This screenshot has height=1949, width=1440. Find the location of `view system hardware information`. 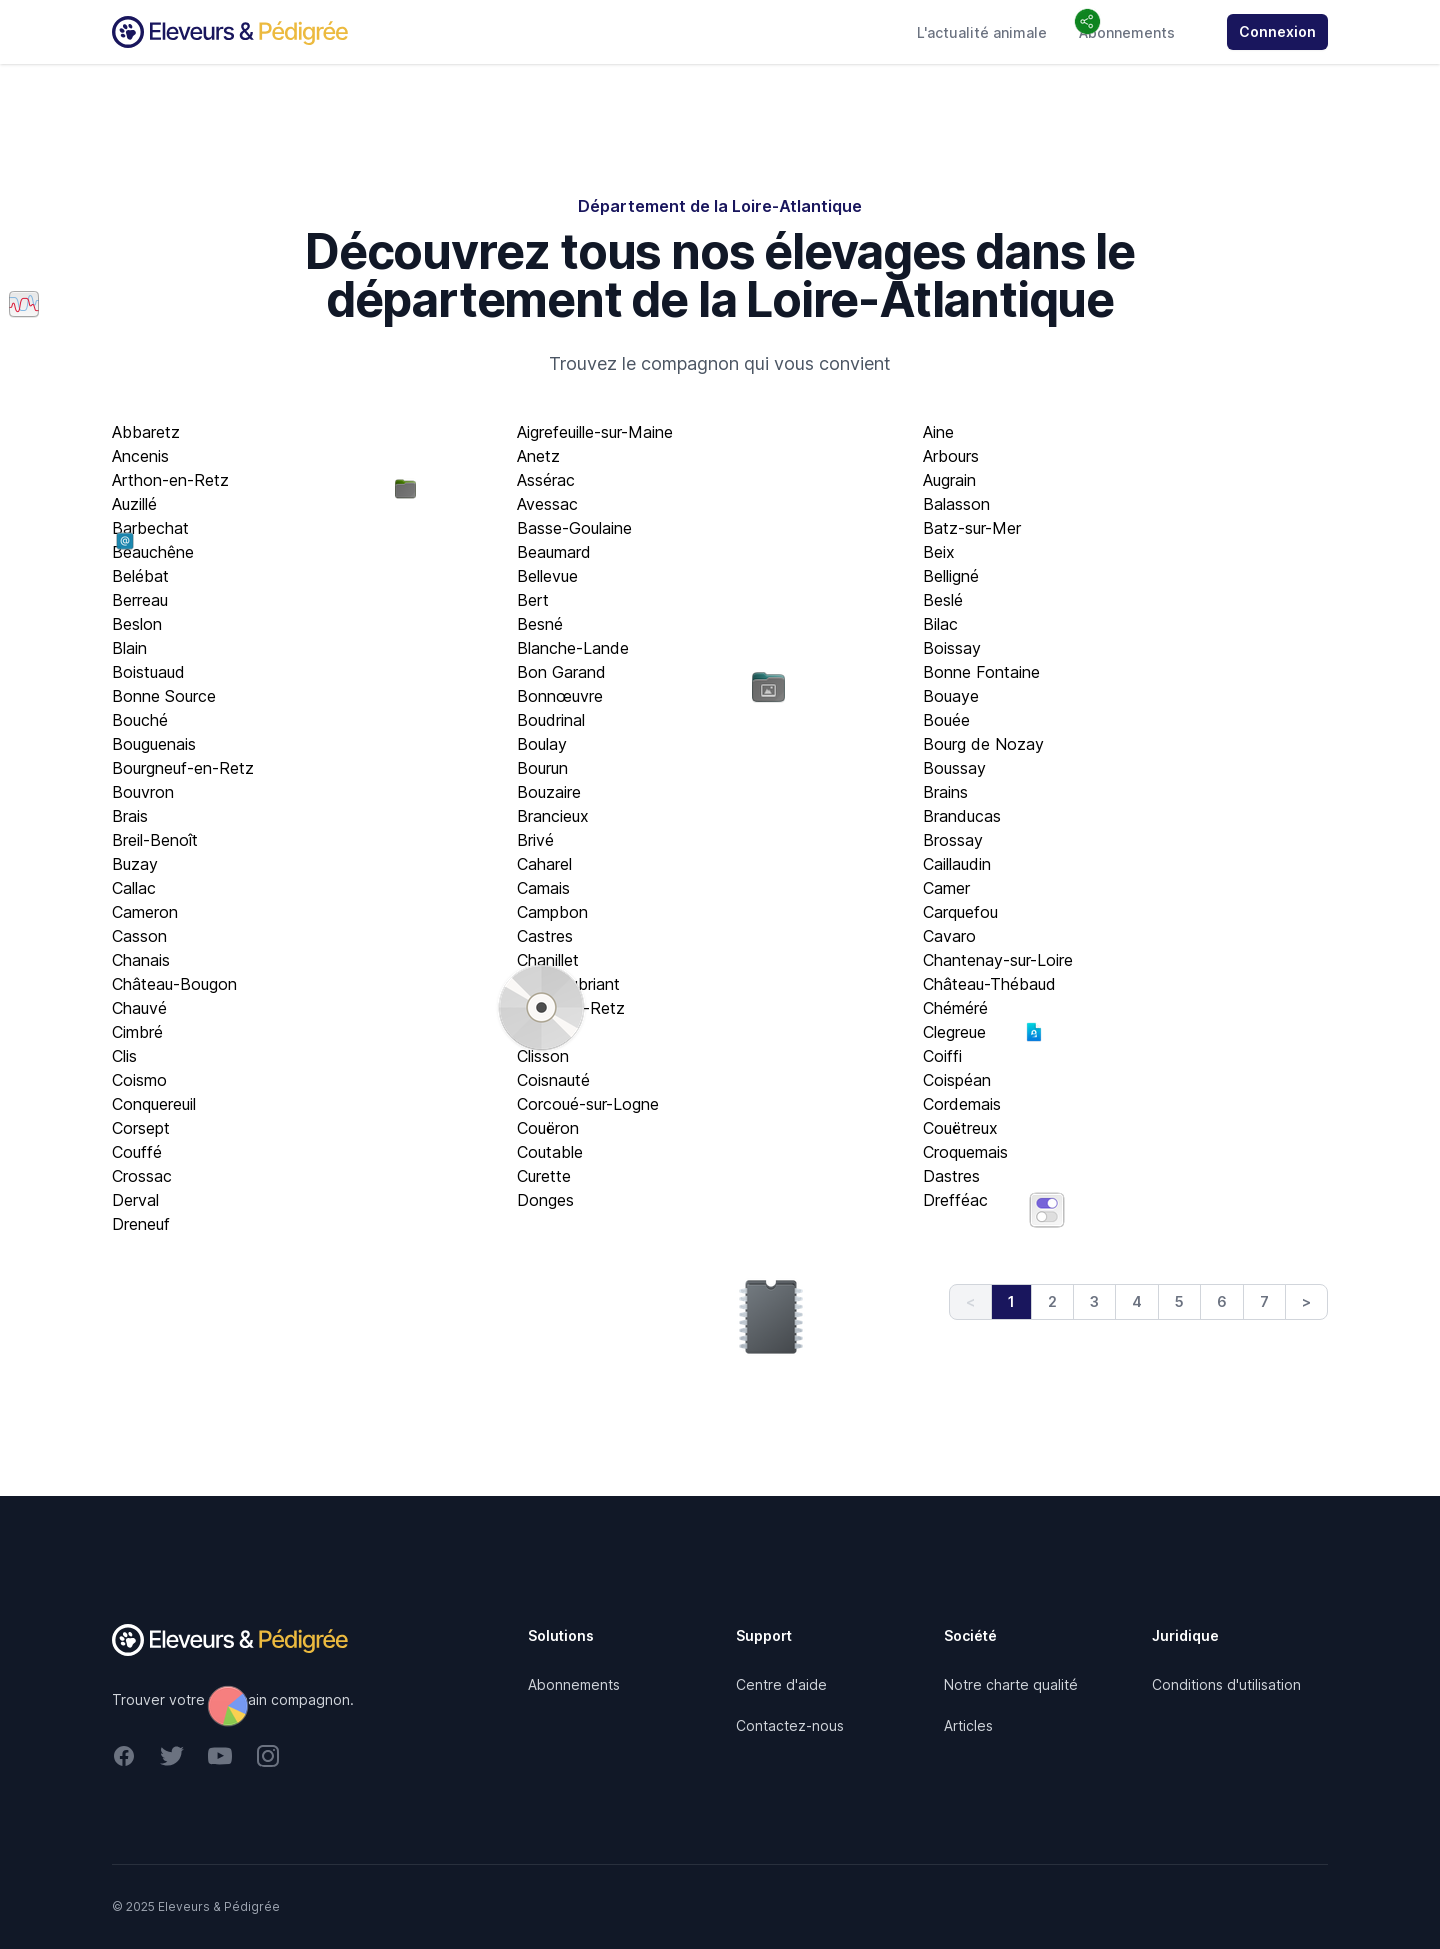

view system hardware information is located at coordinates (771, 1317).